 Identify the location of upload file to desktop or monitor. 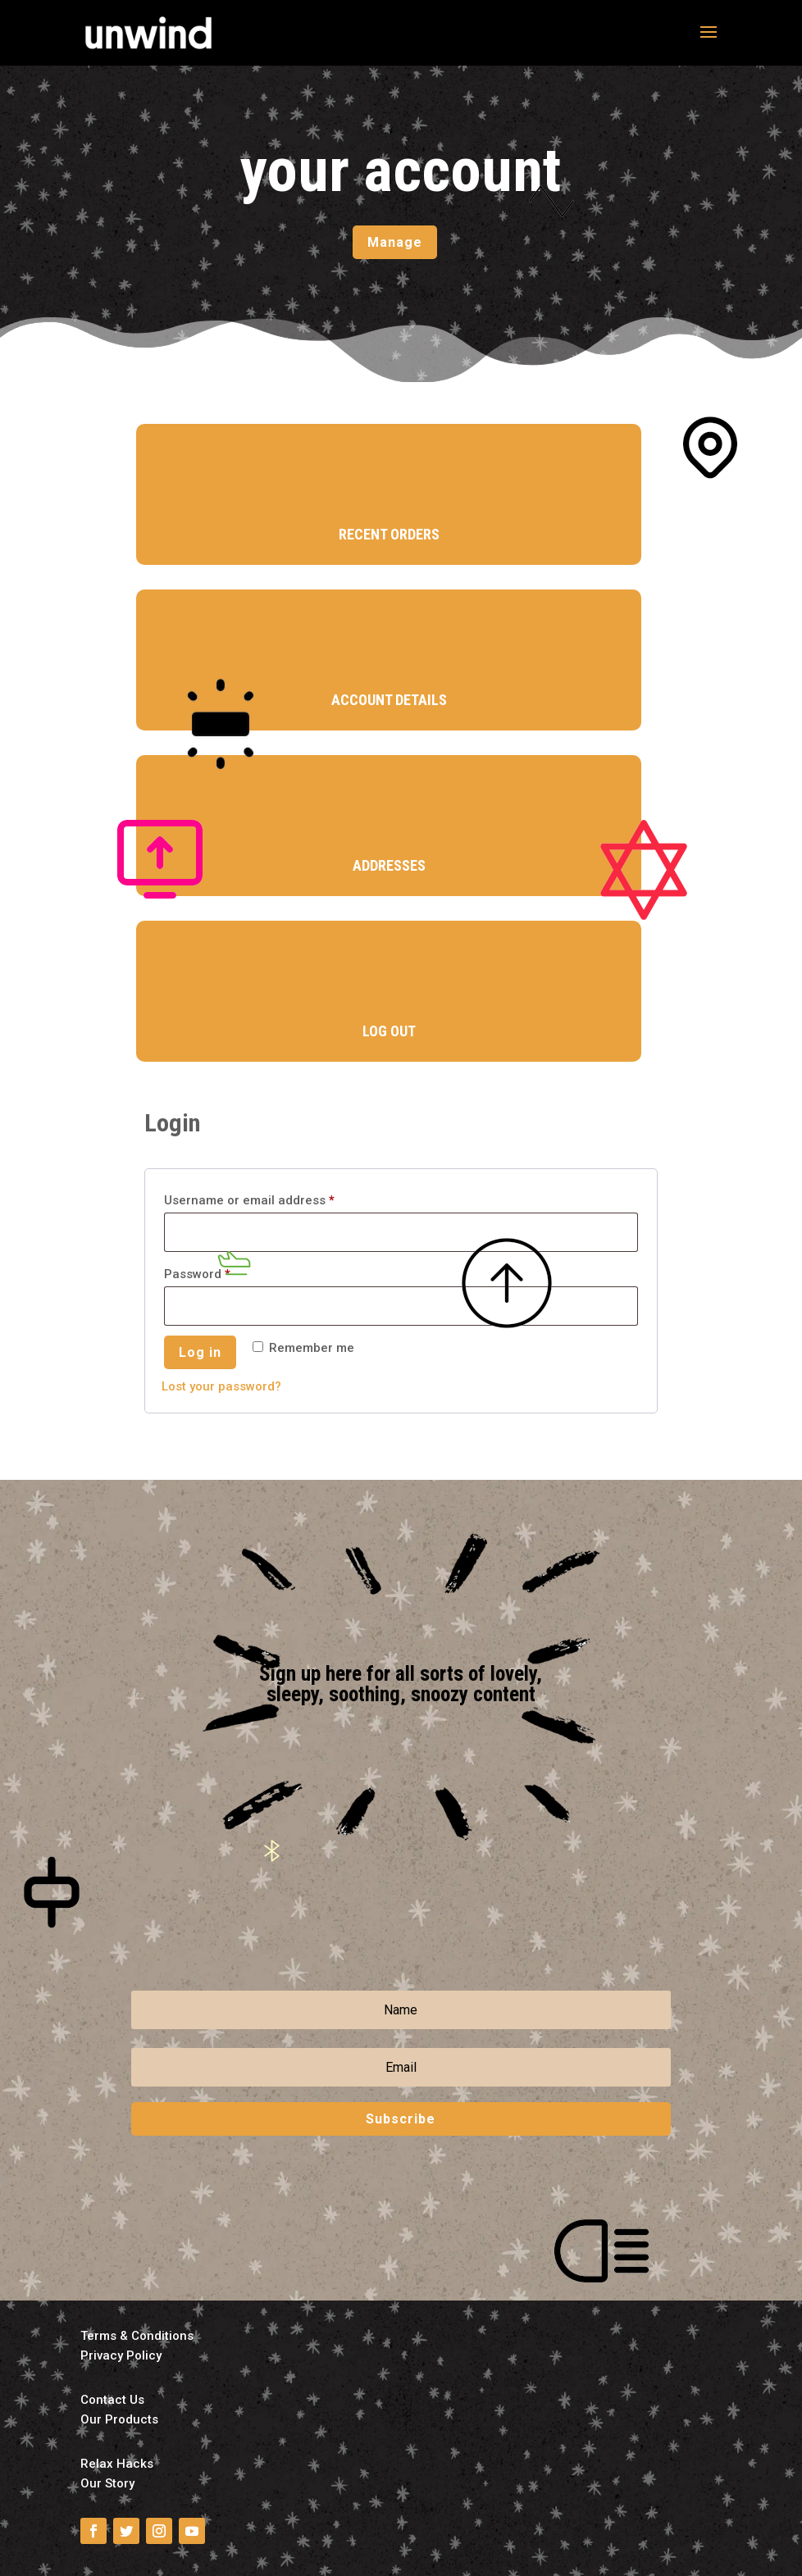
(160, 856).